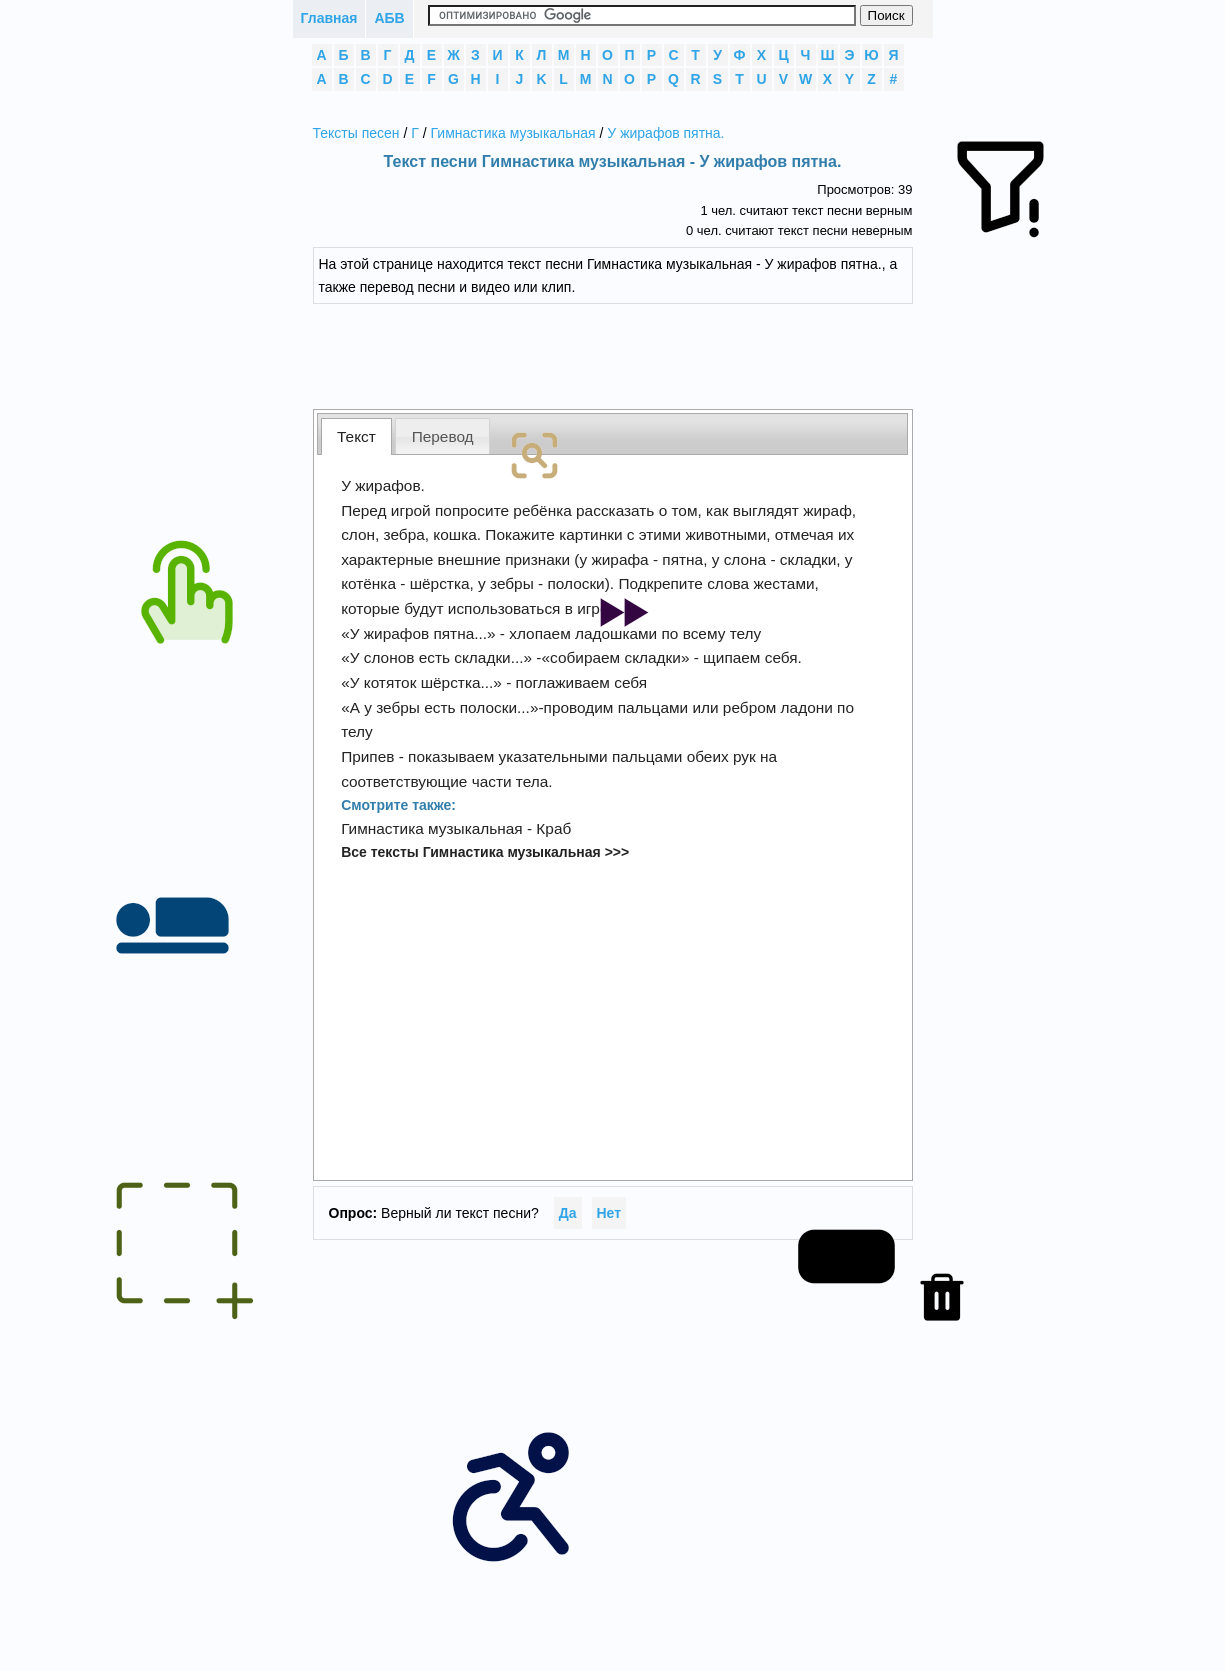  What do you see at coordinates (187, 594) in the screenshot?
I see `tap to interact with this element` at bounding box center [187, 594].